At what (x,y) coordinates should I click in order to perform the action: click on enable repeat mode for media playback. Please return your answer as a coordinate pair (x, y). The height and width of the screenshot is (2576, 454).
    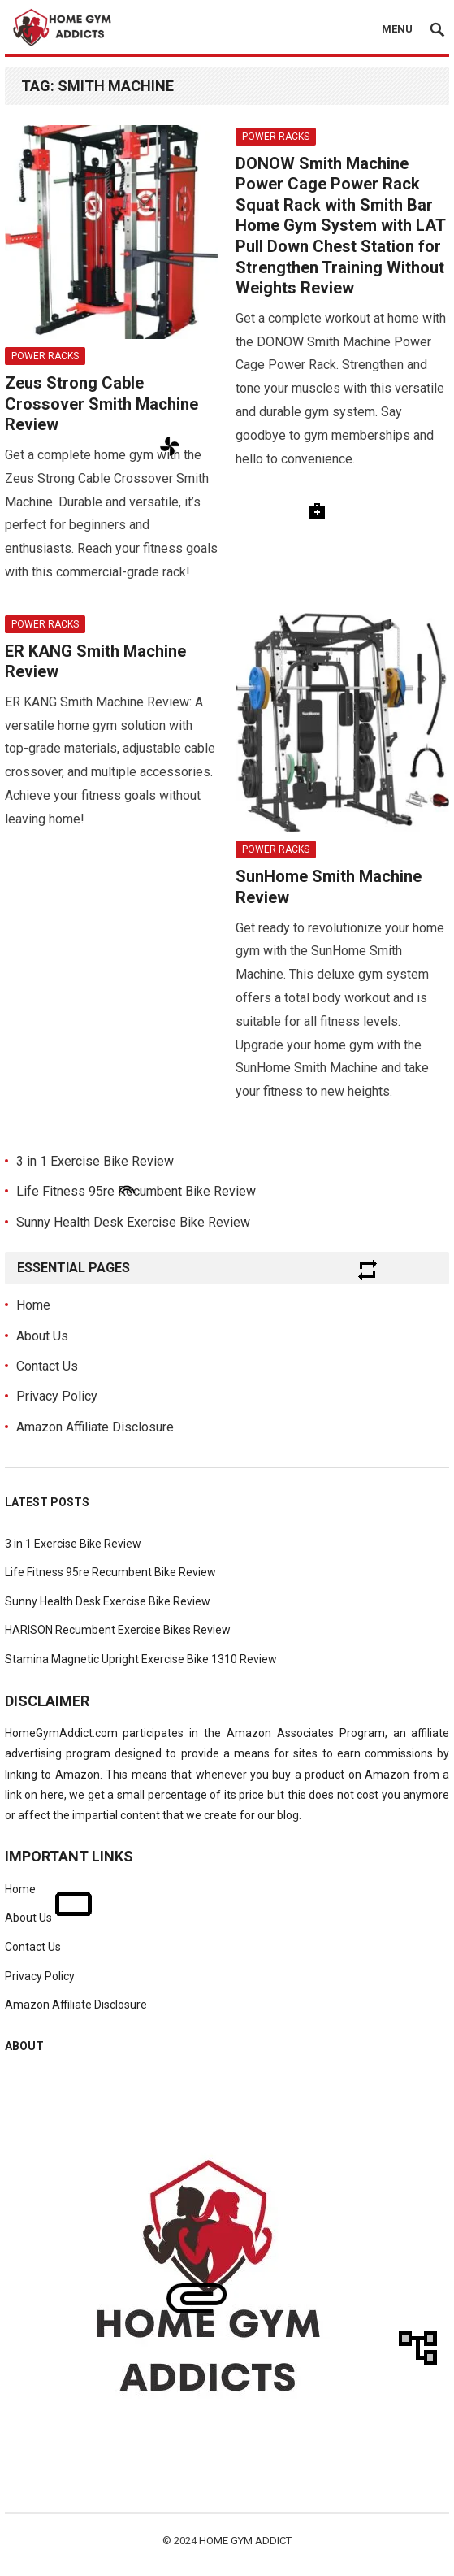
    Looking at the image, I should click on (367, 1270).